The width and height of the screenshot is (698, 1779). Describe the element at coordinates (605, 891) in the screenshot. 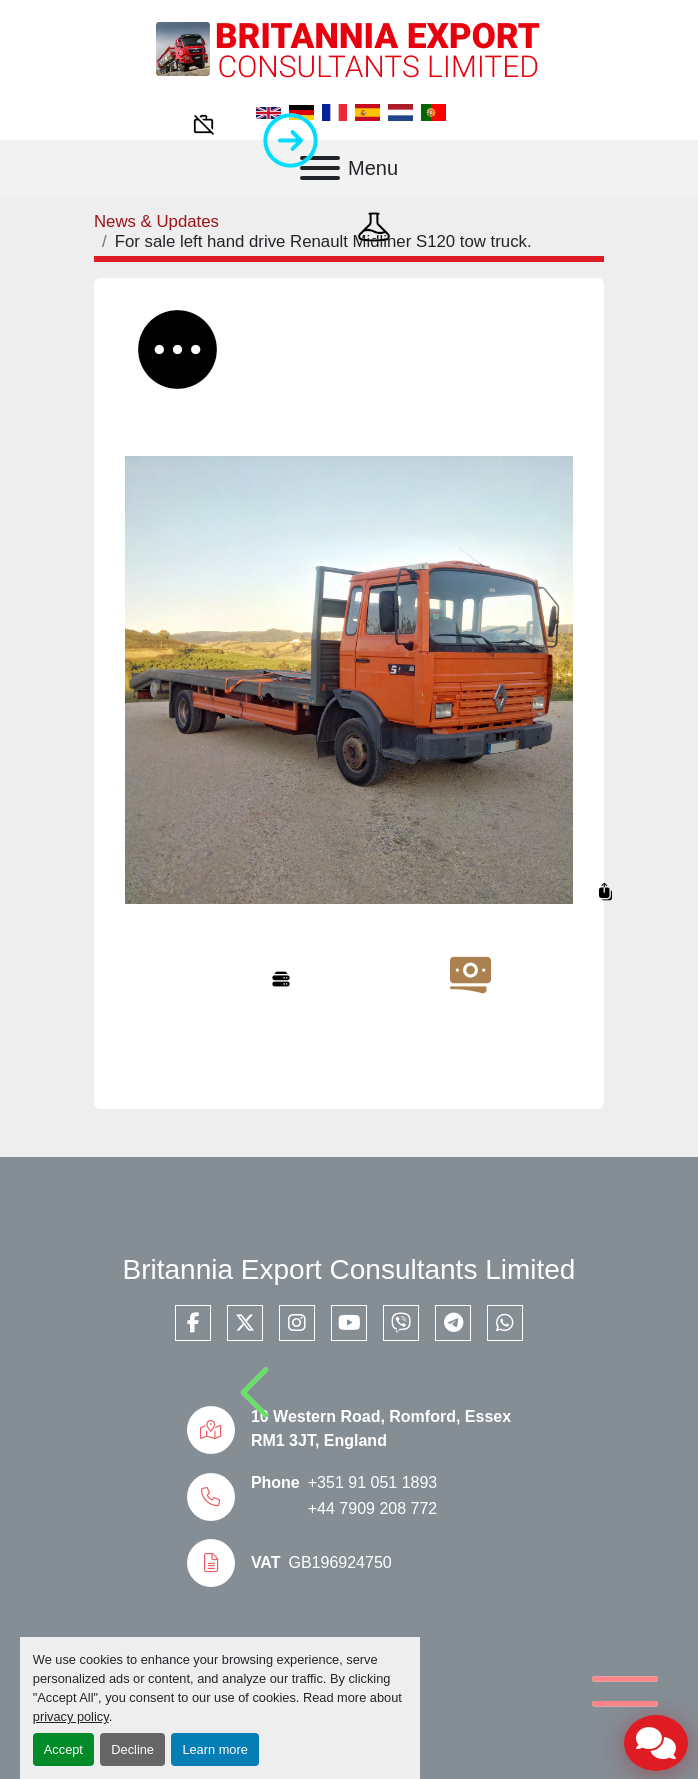

I see `share or export multiple items` at that location.